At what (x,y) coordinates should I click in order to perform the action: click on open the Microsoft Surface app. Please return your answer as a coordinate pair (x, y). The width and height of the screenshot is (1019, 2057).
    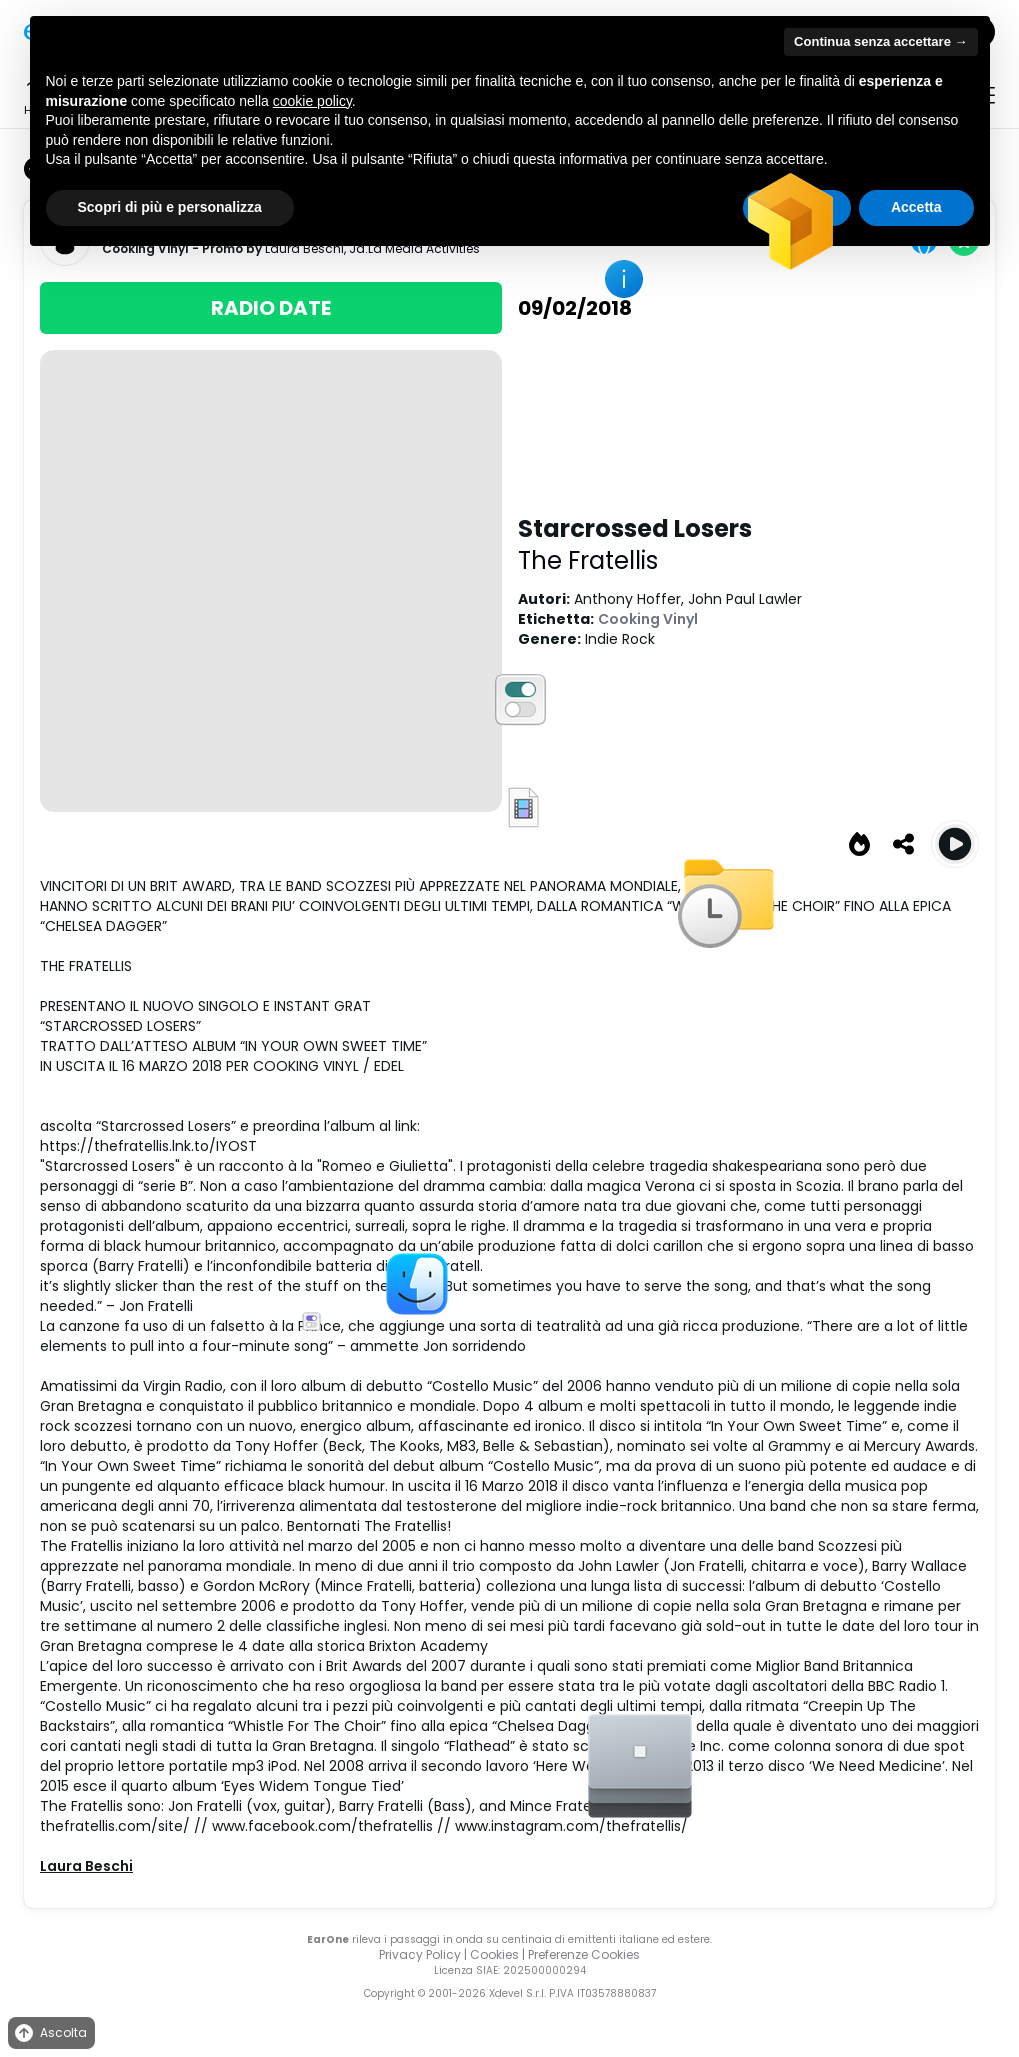
    Looking at the image, I should click on (640, 1766).